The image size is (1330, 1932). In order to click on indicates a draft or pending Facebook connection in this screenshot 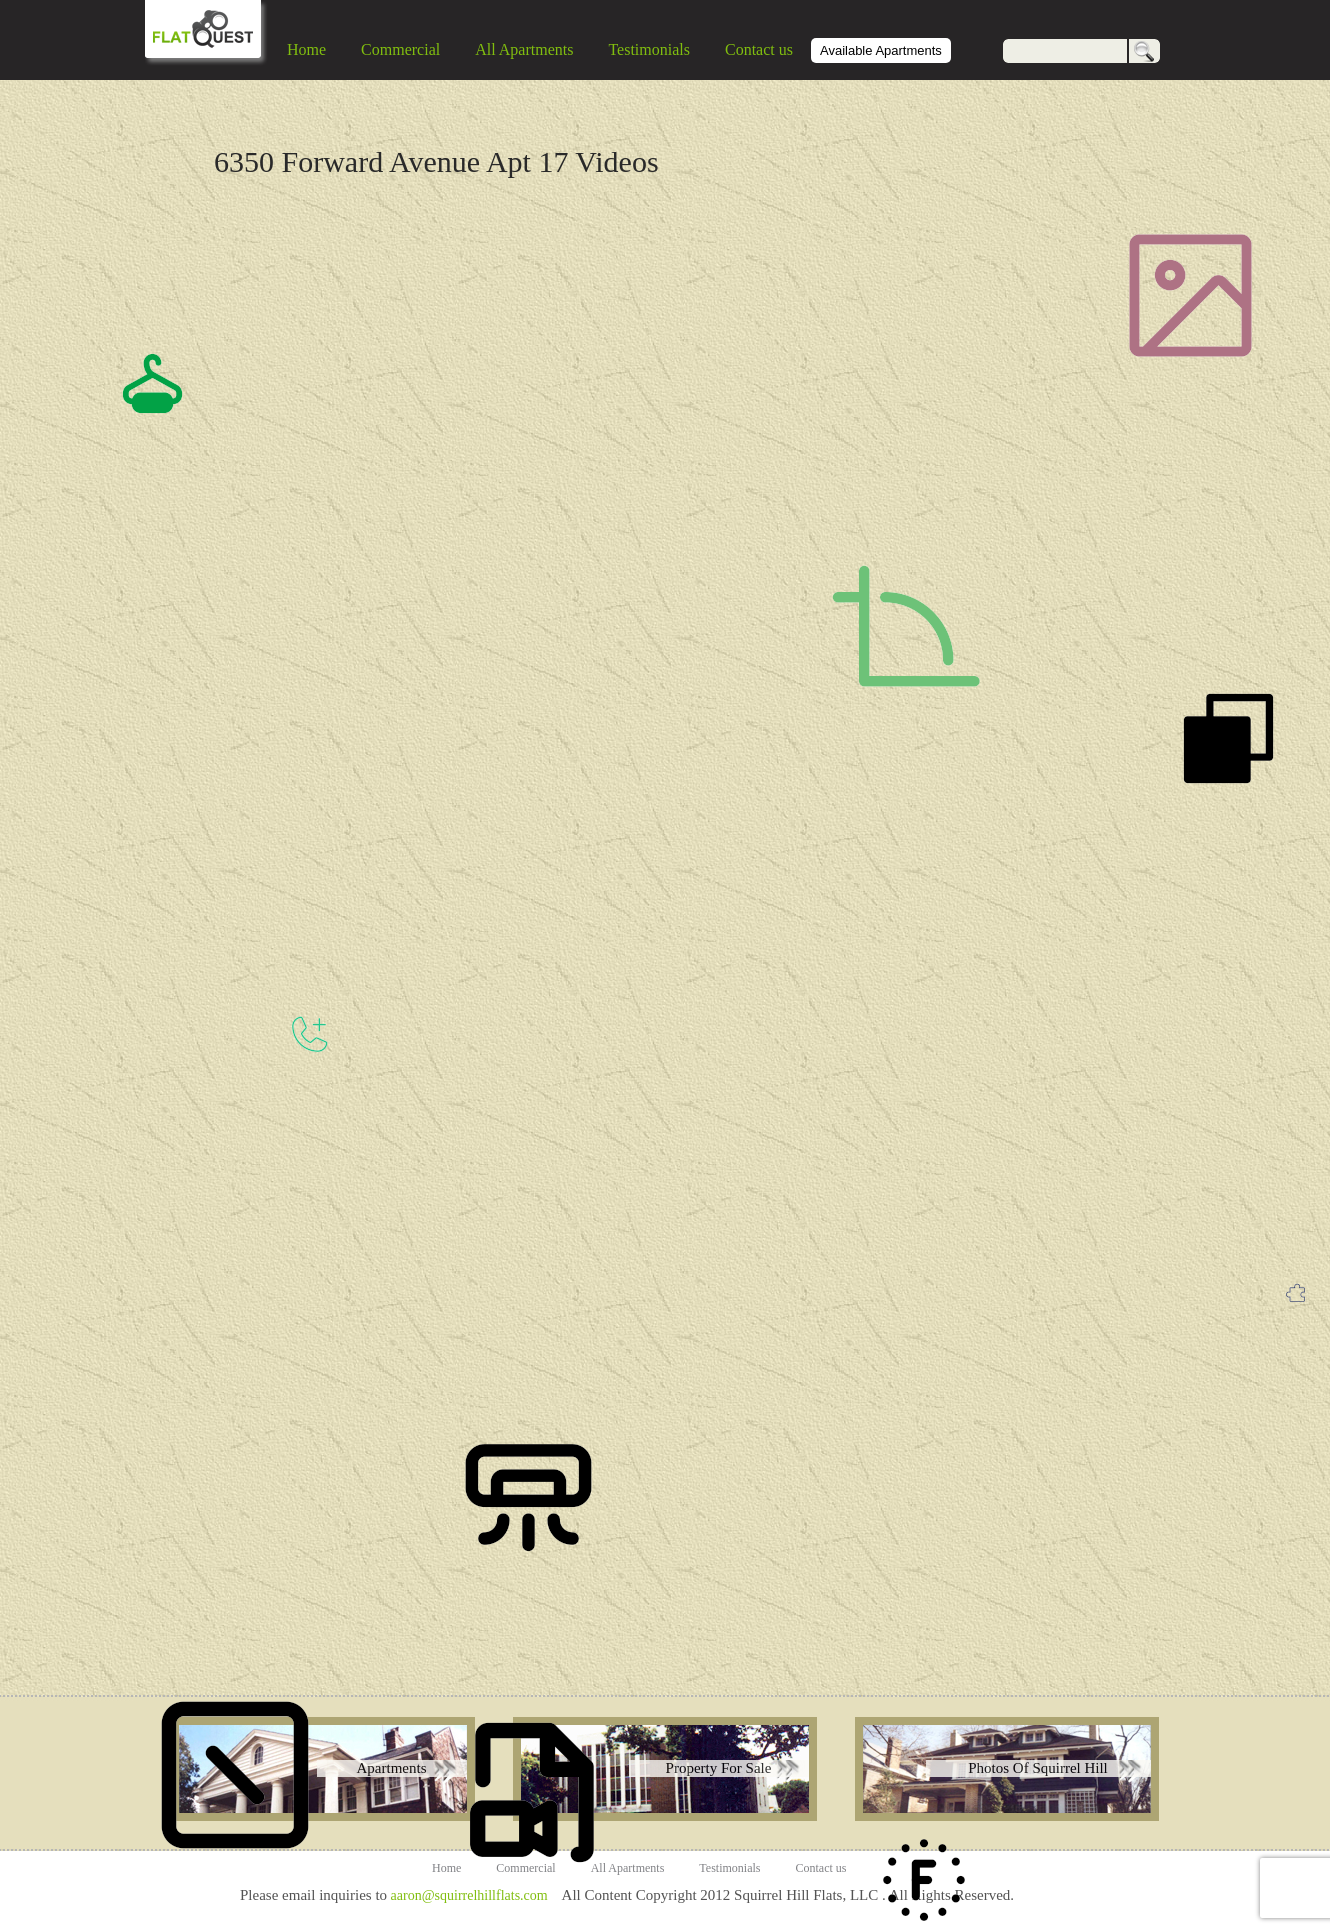, I will do `click(924, 1880)`.